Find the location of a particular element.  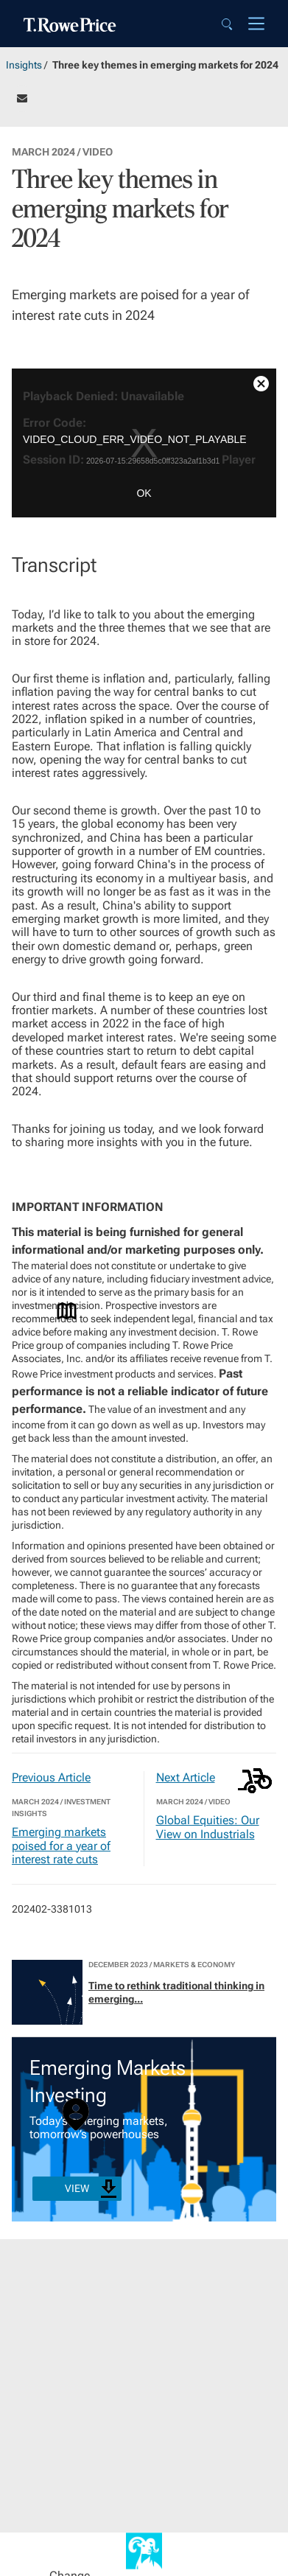

view bike and scooter rental options is located at coordinates (255, 1781).